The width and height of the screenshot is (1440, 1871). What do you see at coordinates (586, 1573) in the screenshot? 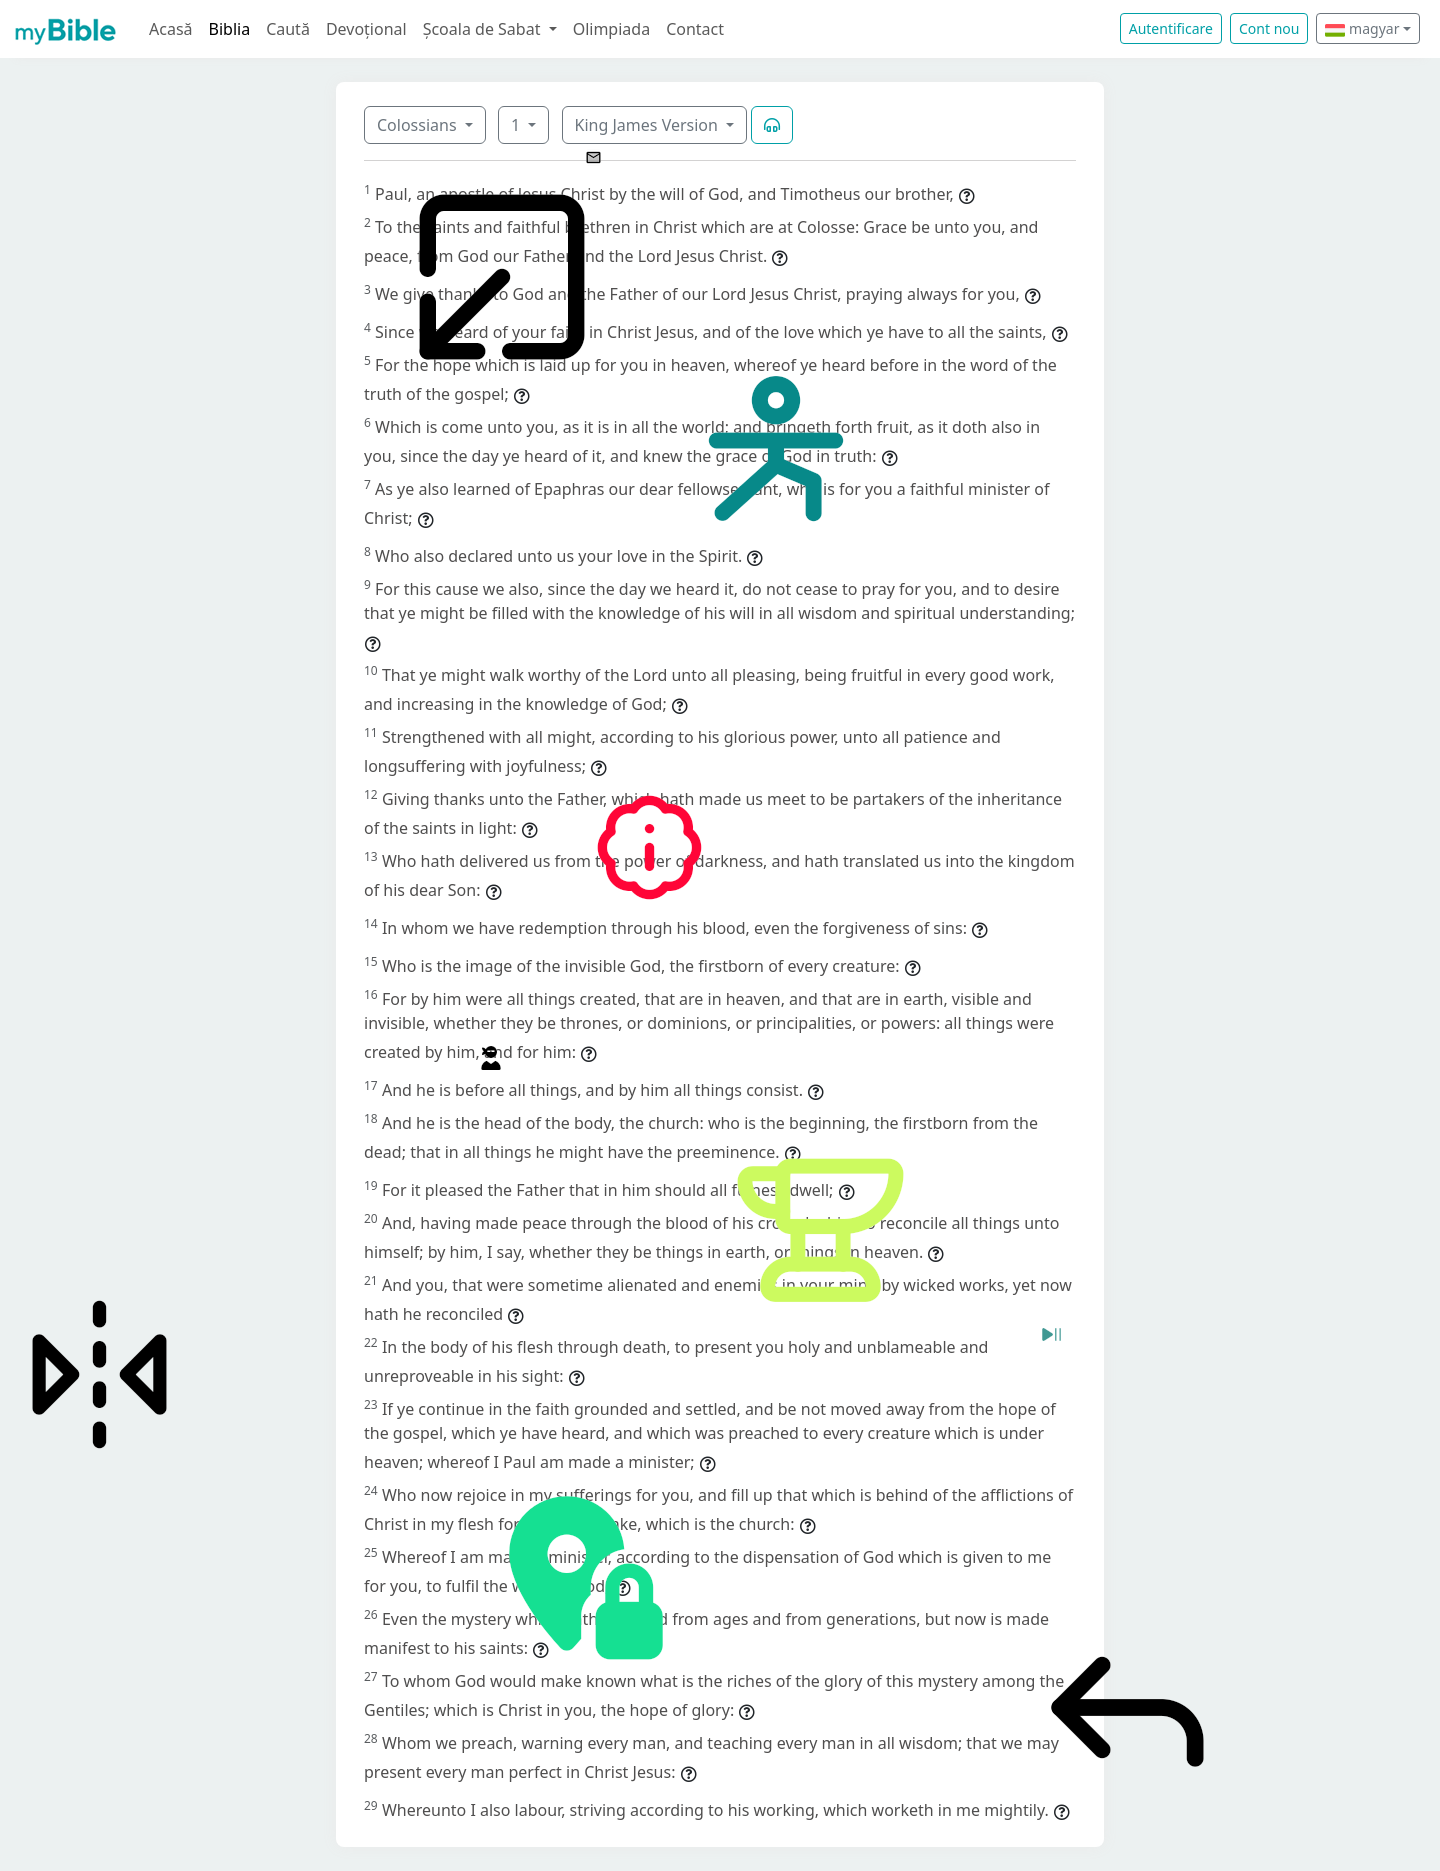
I see `indicates a private or secured location` at bounding box center [586, 1573].